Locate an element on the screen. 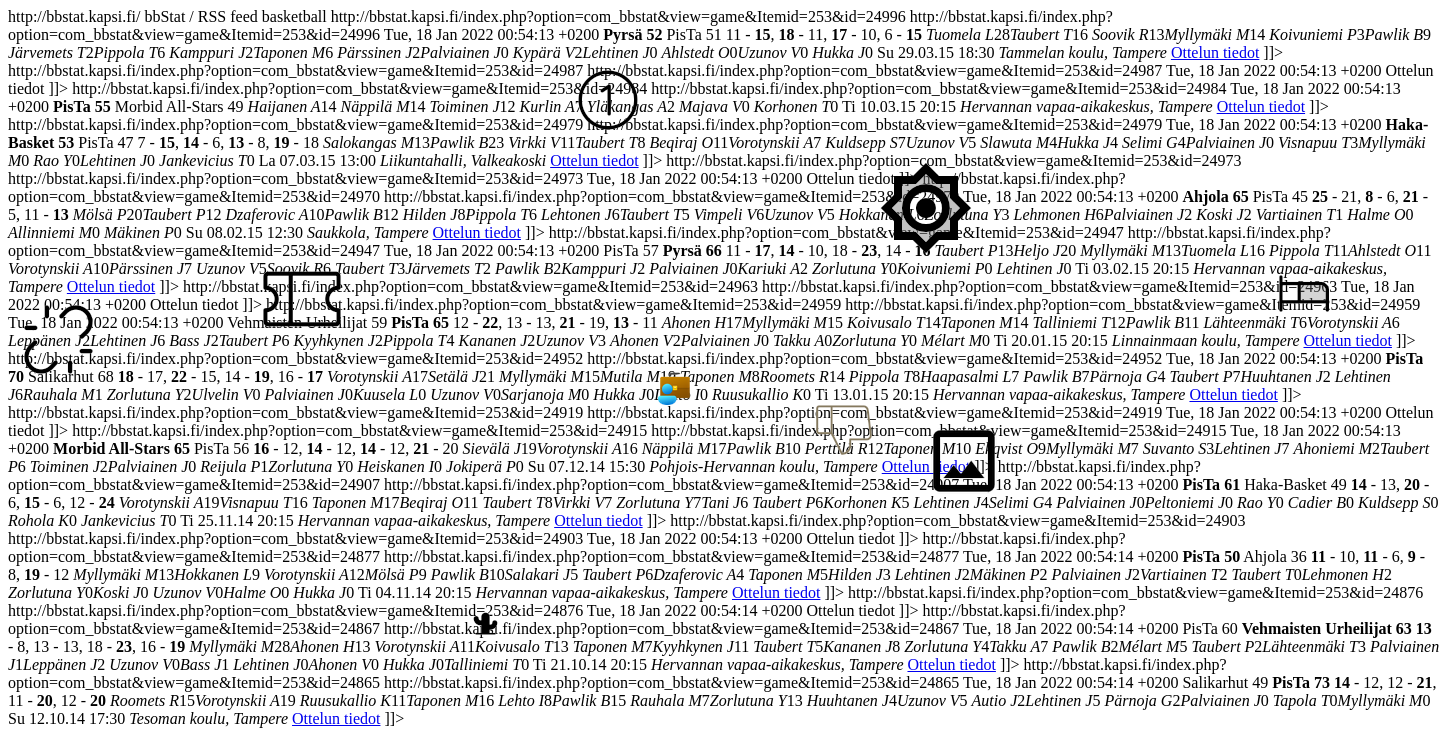 This screenshot has width=1448, height=736. dislike or downvote content is located at coordinates (844, 427).